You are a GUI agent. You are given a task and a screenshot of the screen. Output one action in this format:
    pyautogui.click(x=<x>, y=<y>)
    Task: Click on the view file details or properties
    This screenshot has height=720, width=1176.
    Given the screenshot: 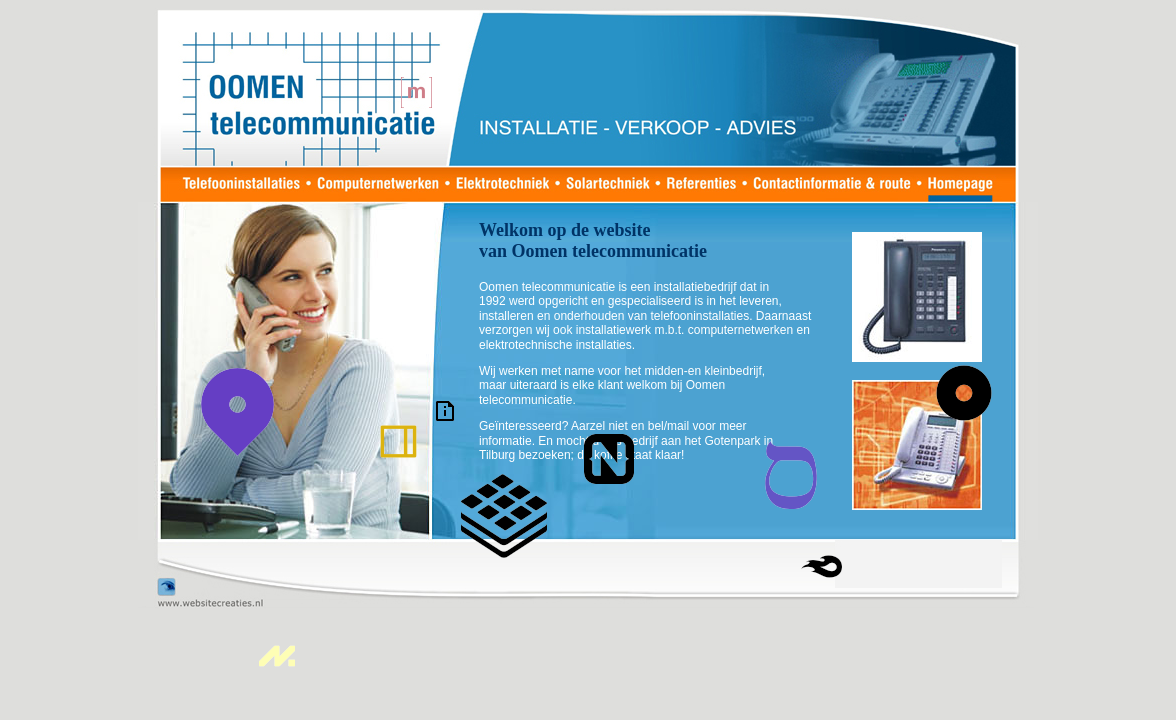 What is the action you would take?
    pyautogui.click(x=445, y=411)
    